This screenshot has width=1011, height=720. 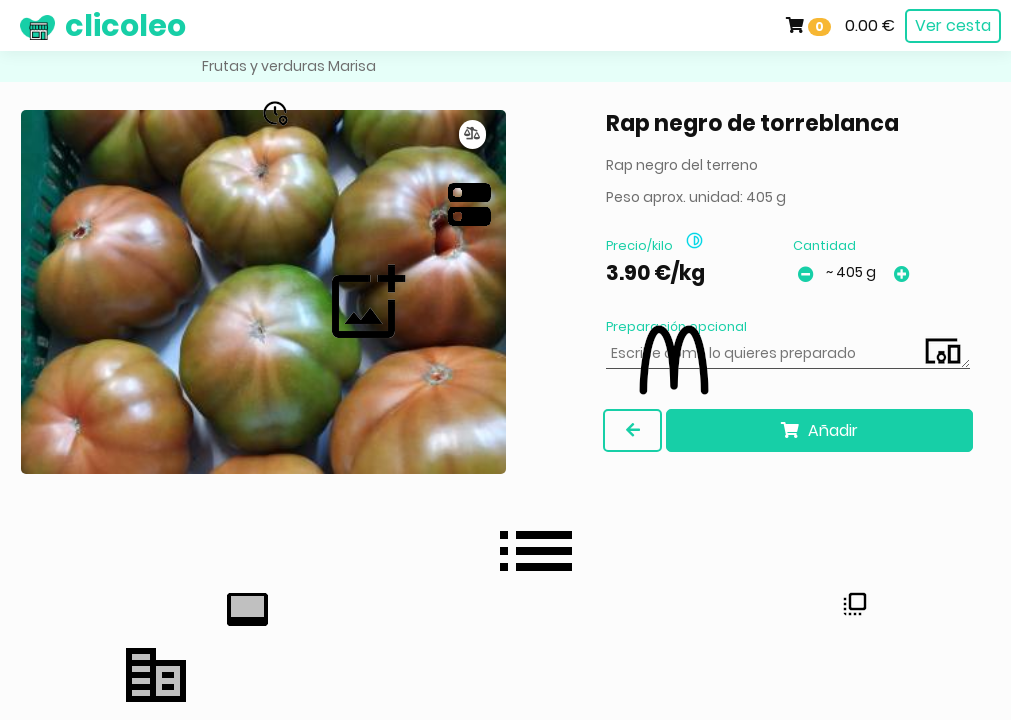 What do you see at coordinates (855, 604) in the screenshot?
I see `bring selected element to front of layer stack` at bounding box center [855, 604].